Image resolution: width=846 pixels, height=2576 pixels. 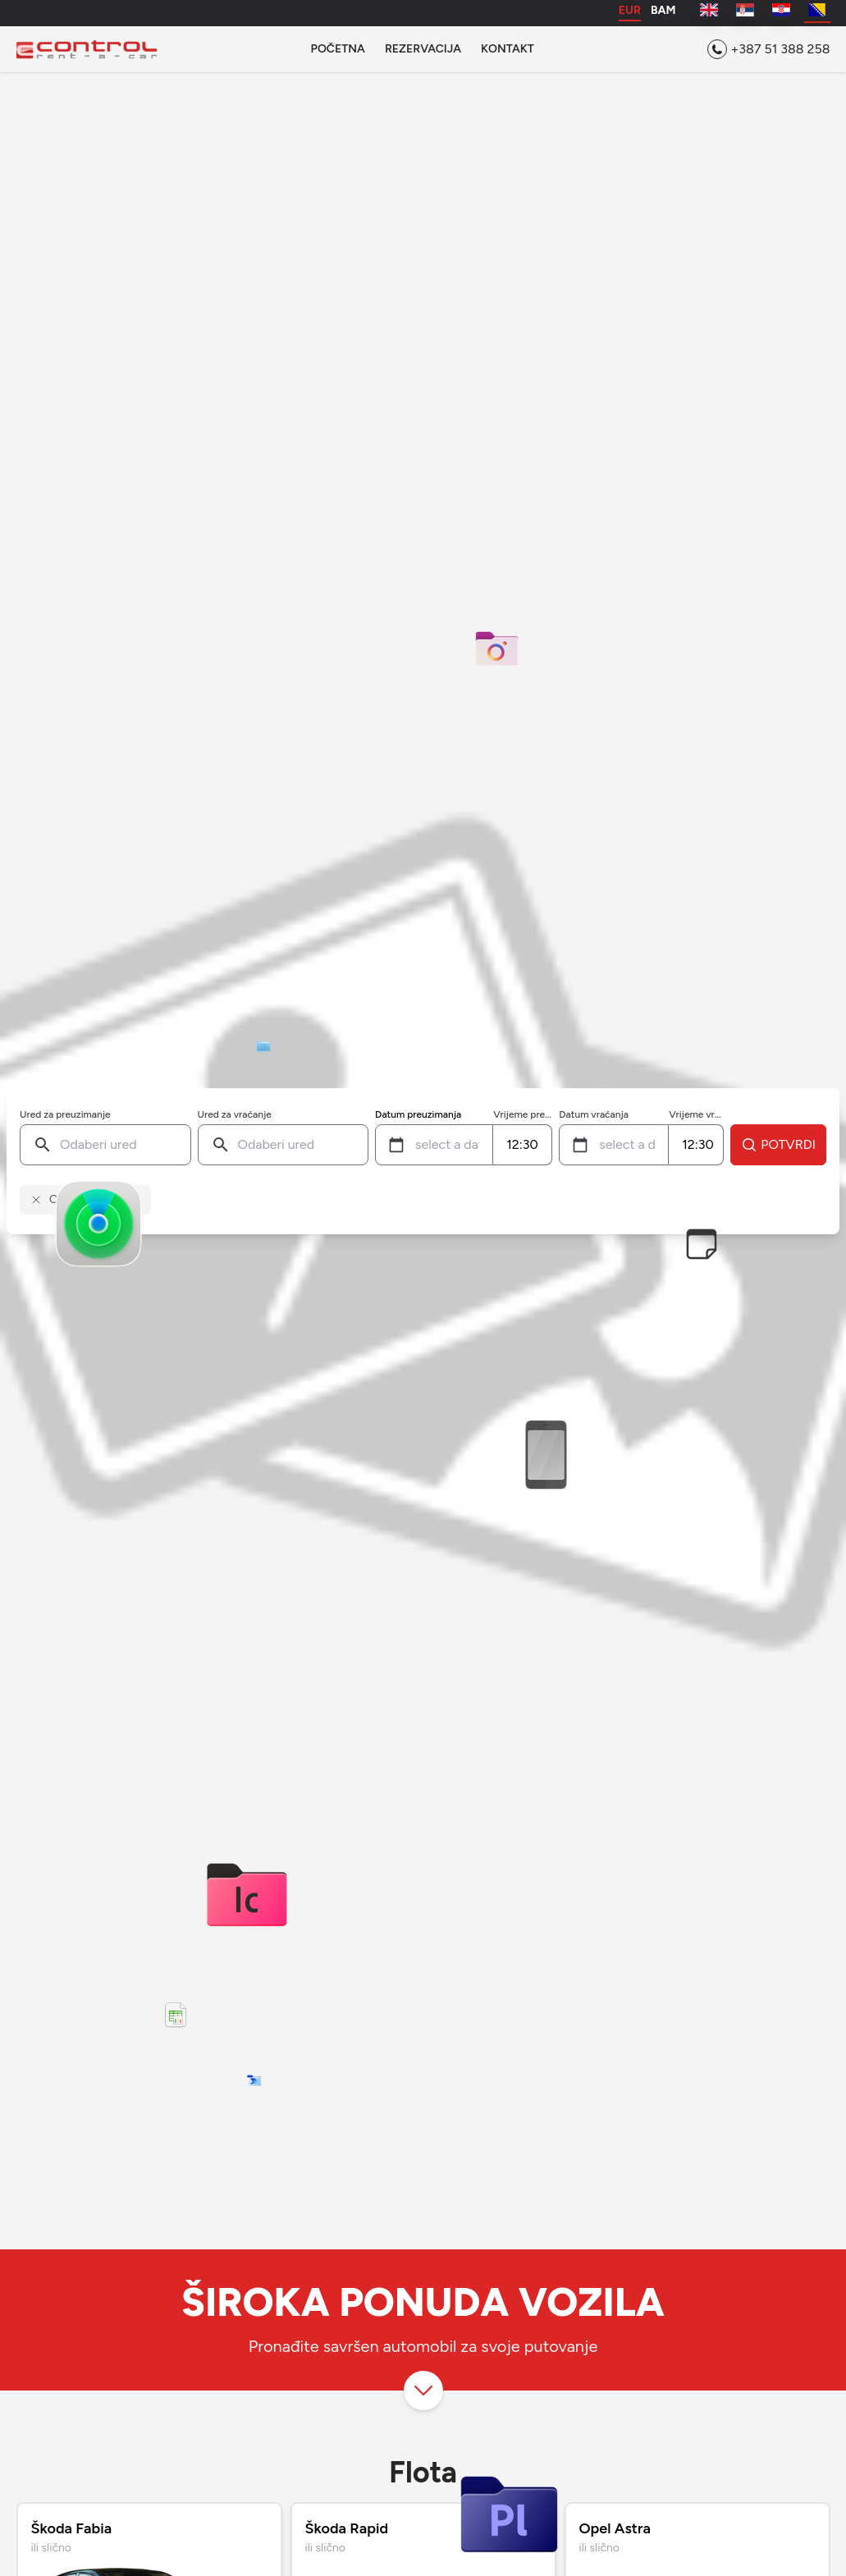 I want to click on open folder containing Adobe InCopy files, so click(x=246, y=1897).